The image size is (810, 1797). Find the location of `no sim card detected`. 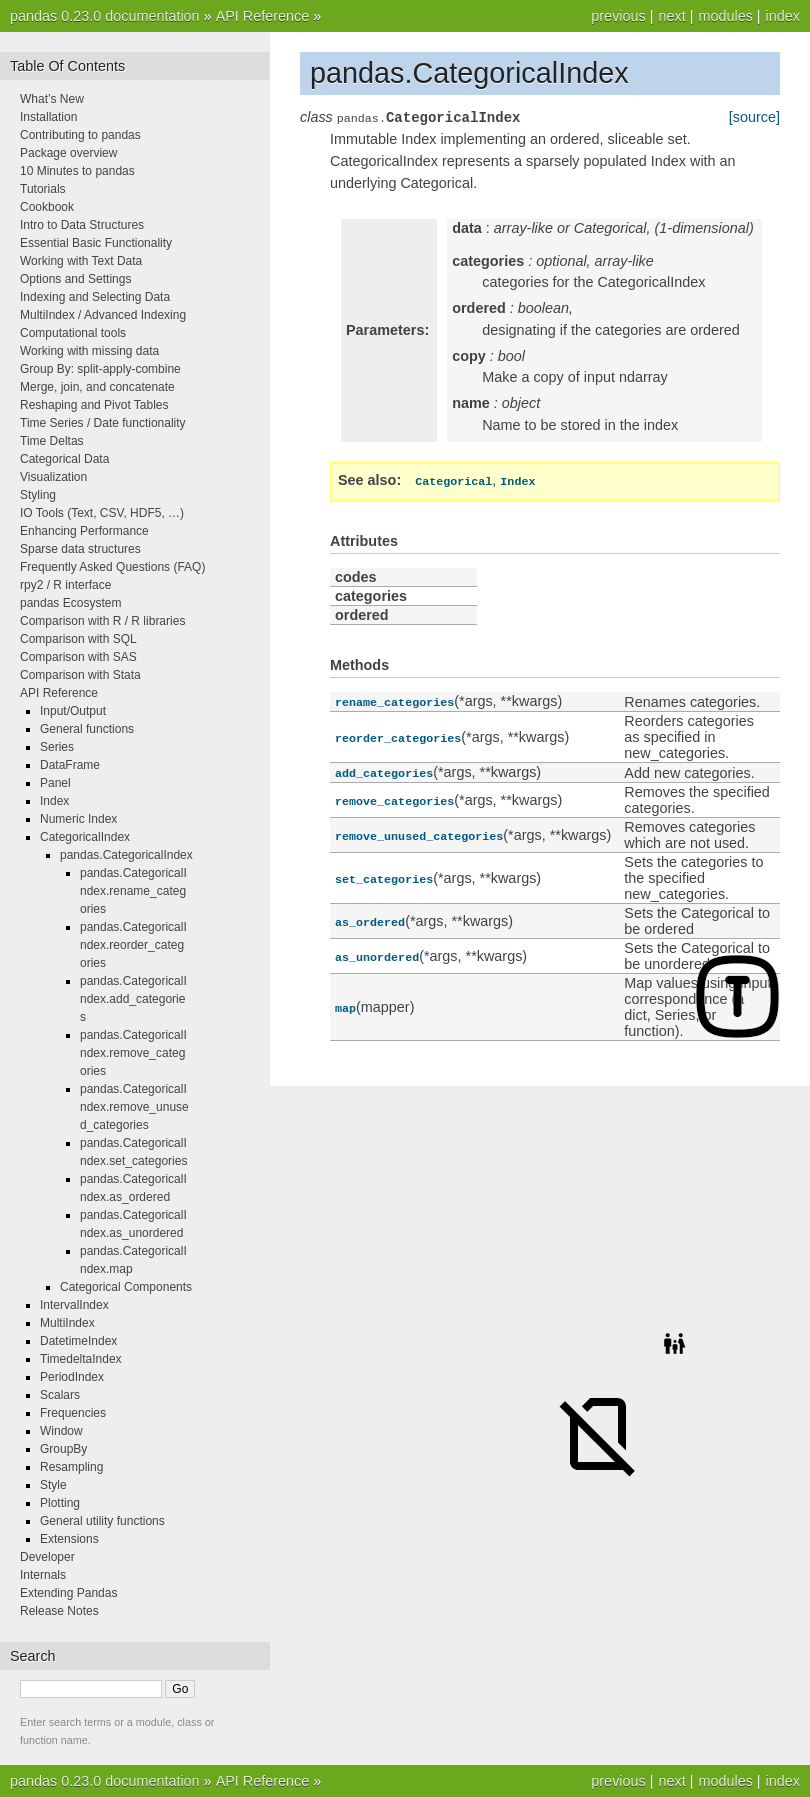

no sim card detected is located at coordinates (598, 1434).